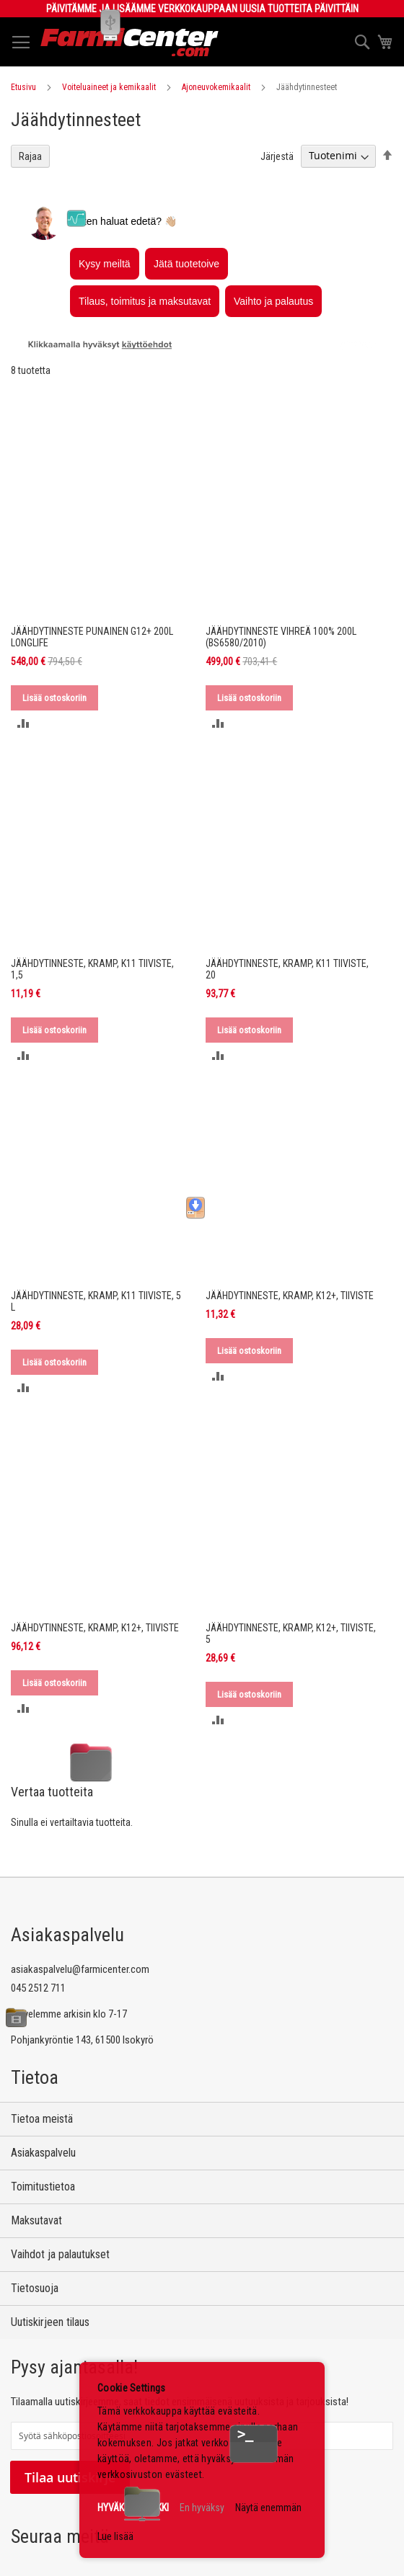  I want to click on open the terminal or command line interface, so click(253, 2443).